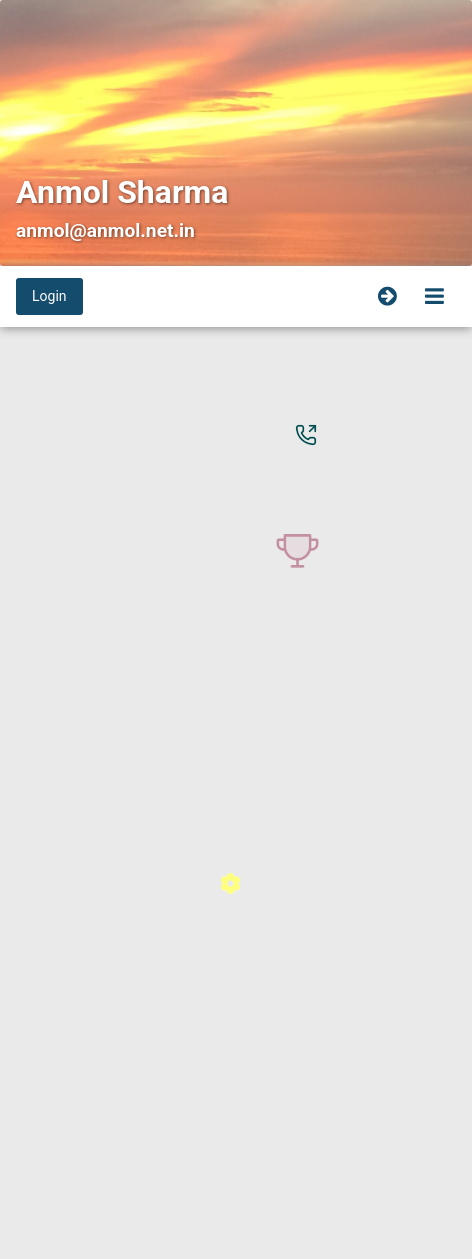 The width and height of the screenshot is (472, 1259). Describe the element at coordinates (306, 435) in the screenshot. I see `make an outgoing call` at that location.